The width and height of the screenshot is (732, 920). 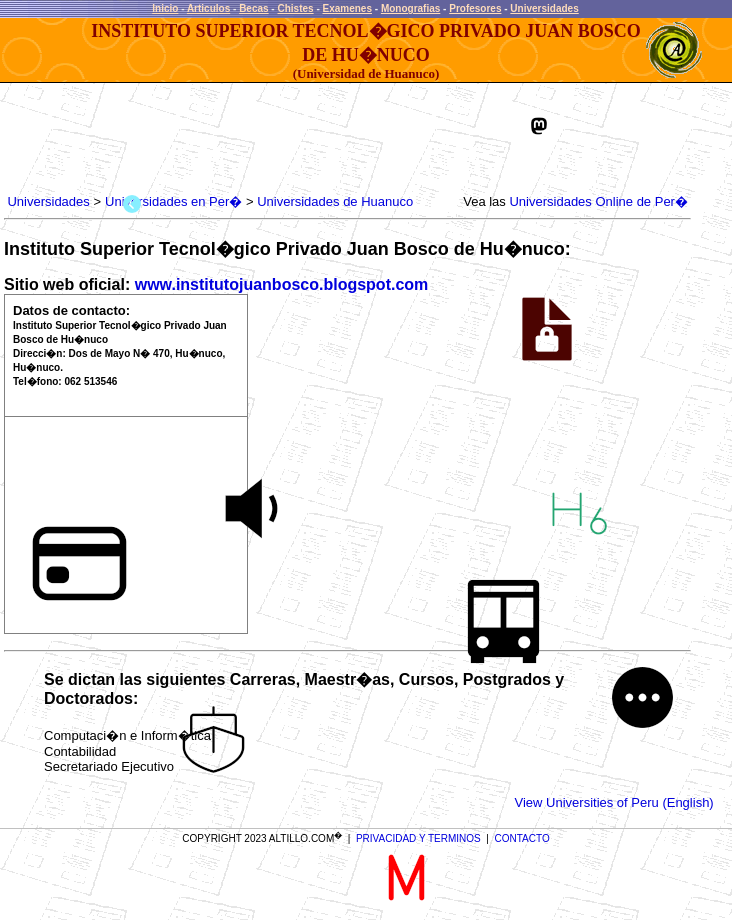 I want to click on indicates a label or category starting with "M", so click(x=406, y=877).